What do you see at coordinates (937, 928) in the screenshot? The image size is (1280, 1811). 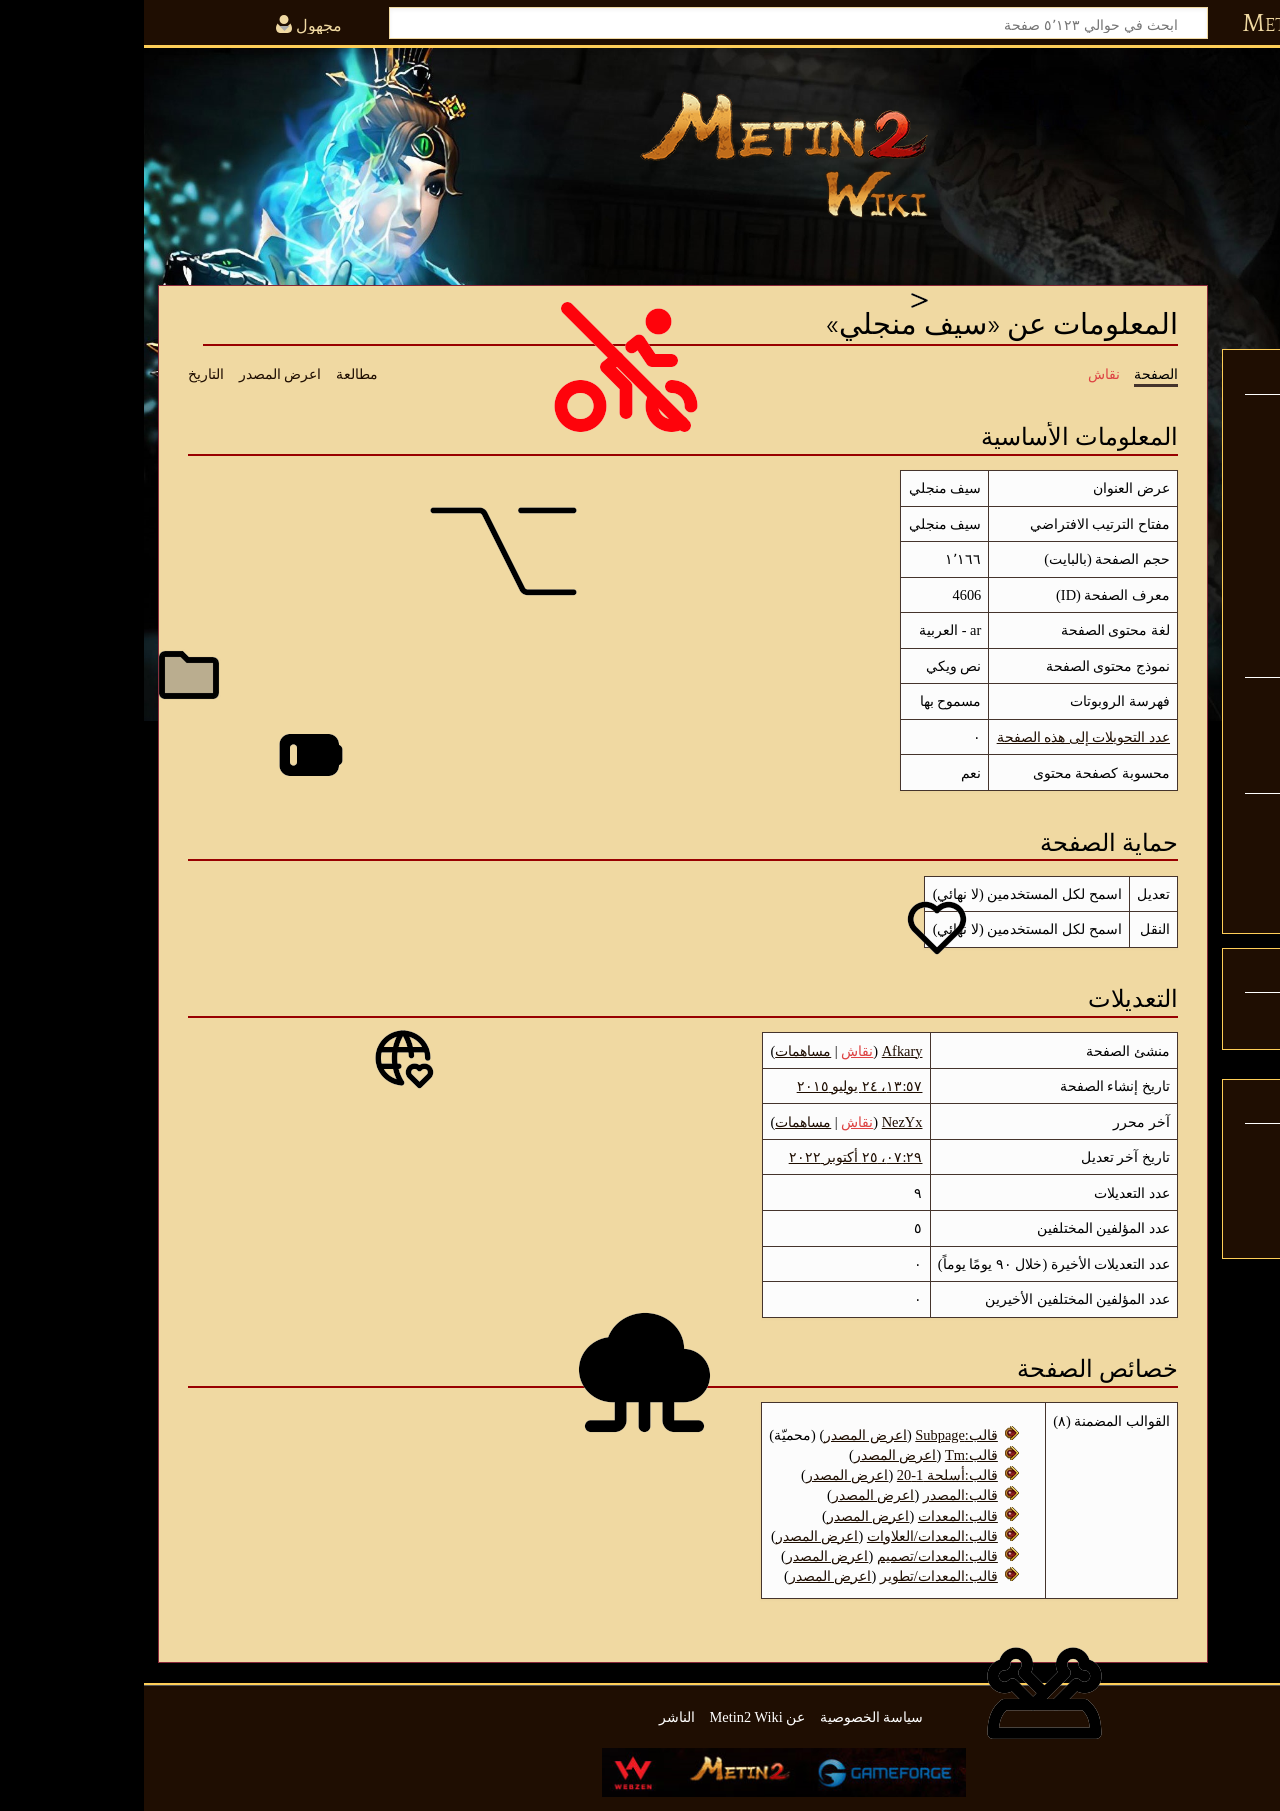 I see `add item to favorites` at bounding box center [937, 928].